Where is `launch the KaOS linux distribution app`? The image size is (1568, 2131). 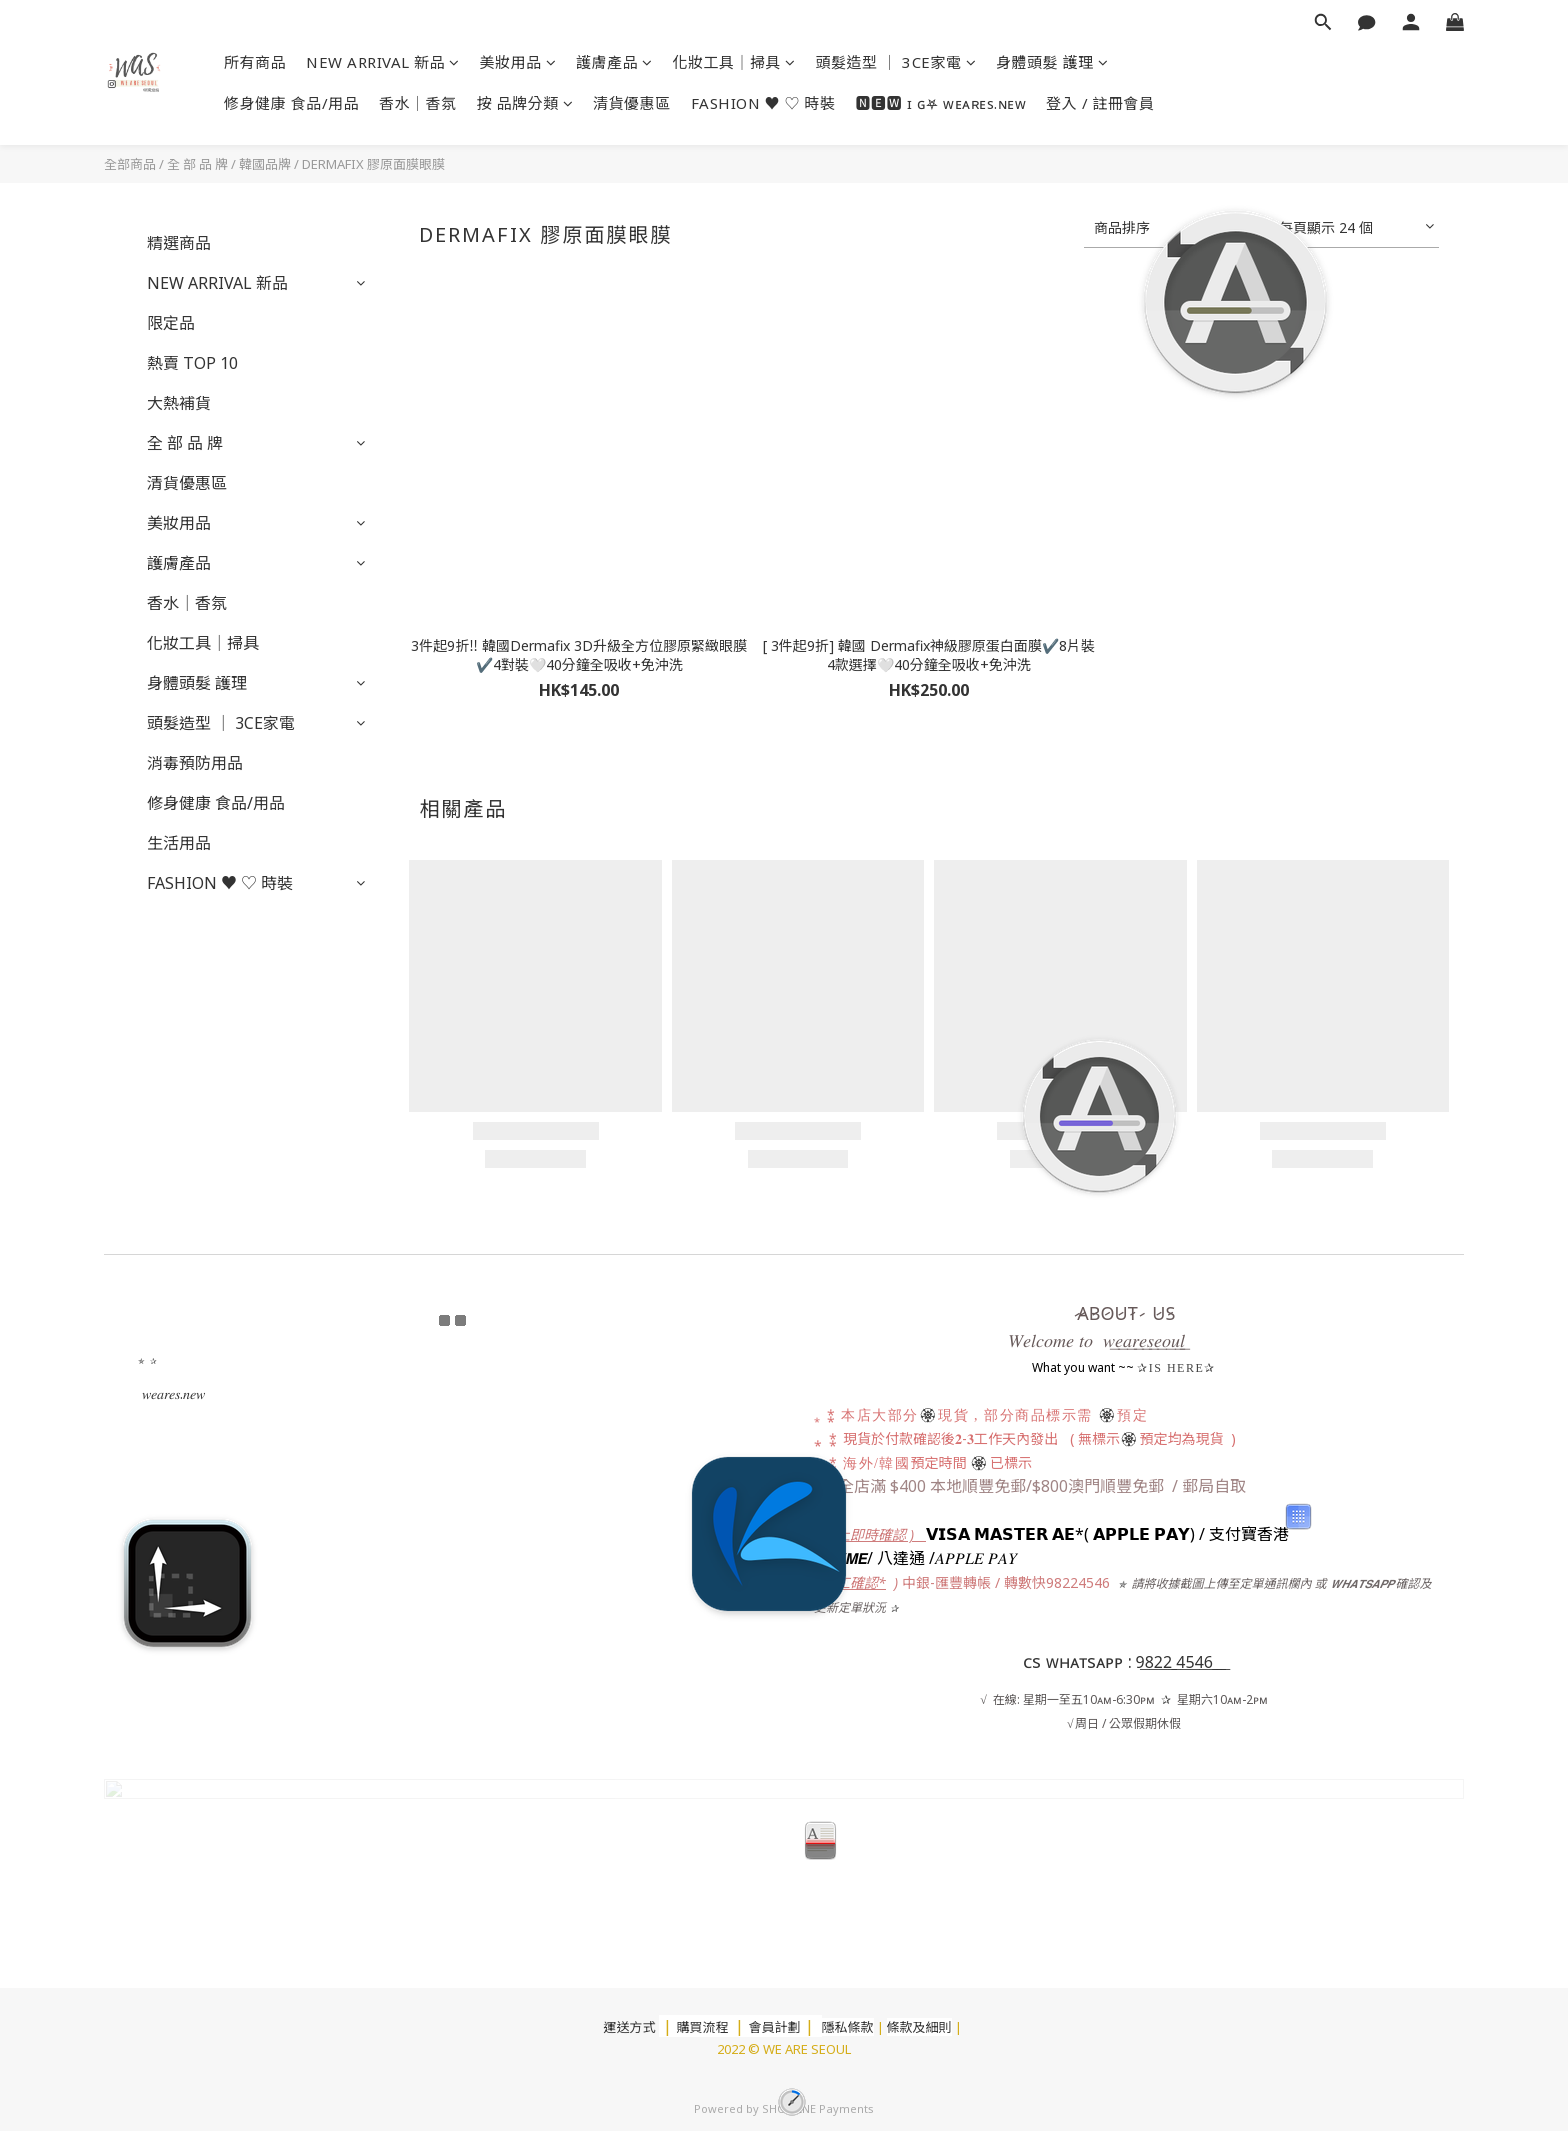 launch the KaOS linux distribution app is located at coordinates (769, 1534).